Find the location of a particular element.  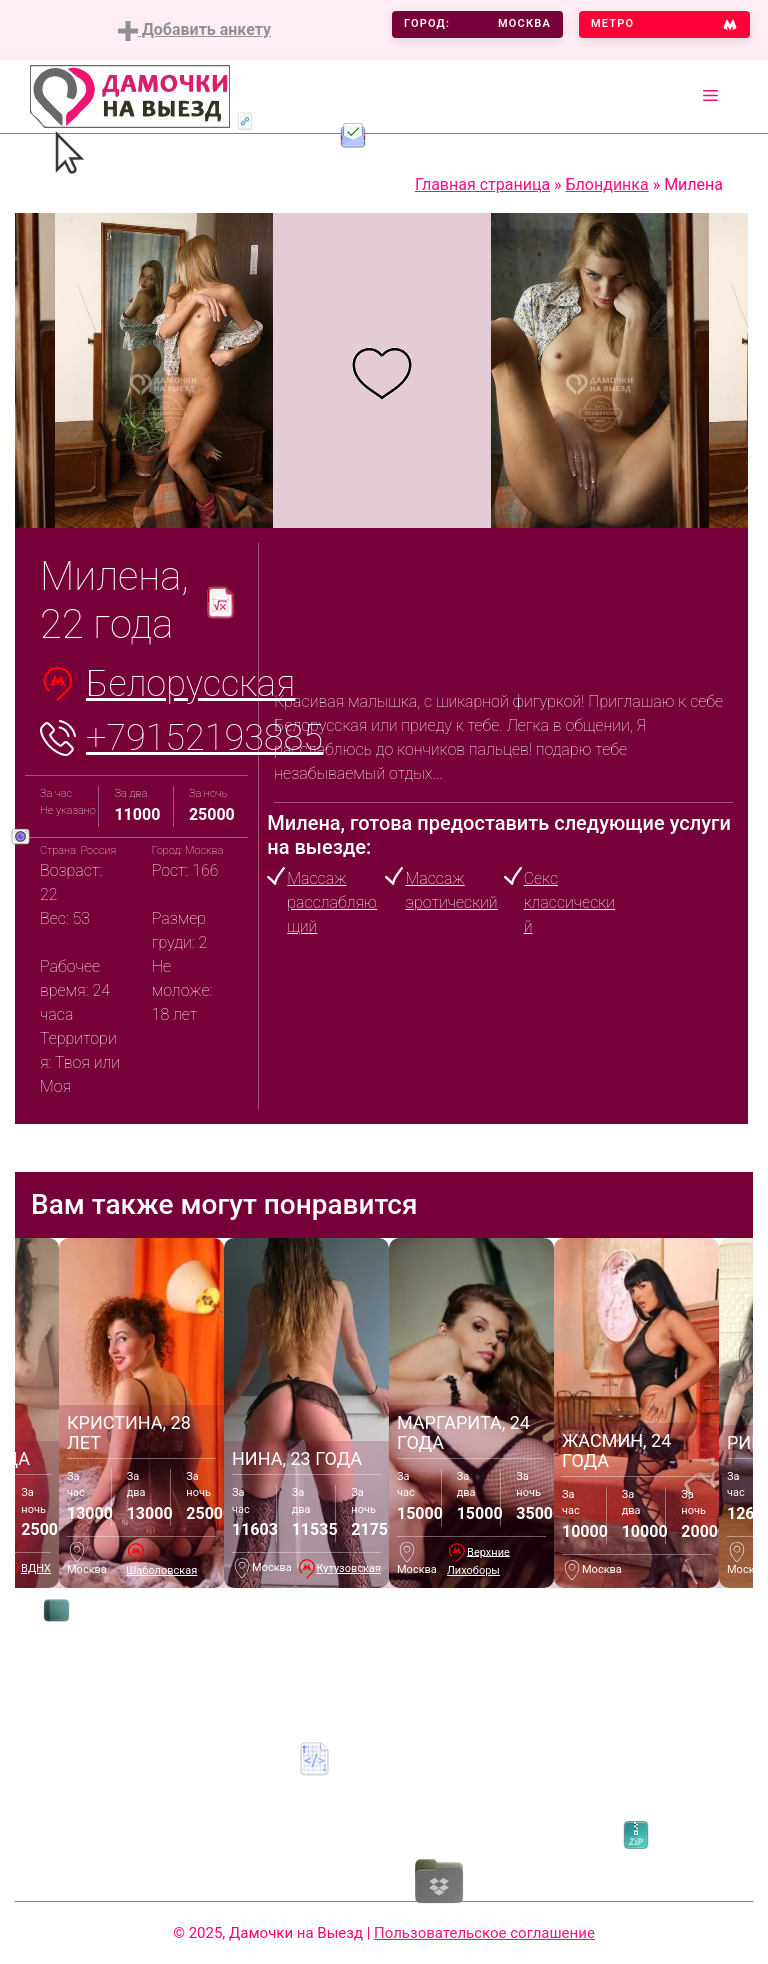

an html template file is located at coordinates (314, 1758).